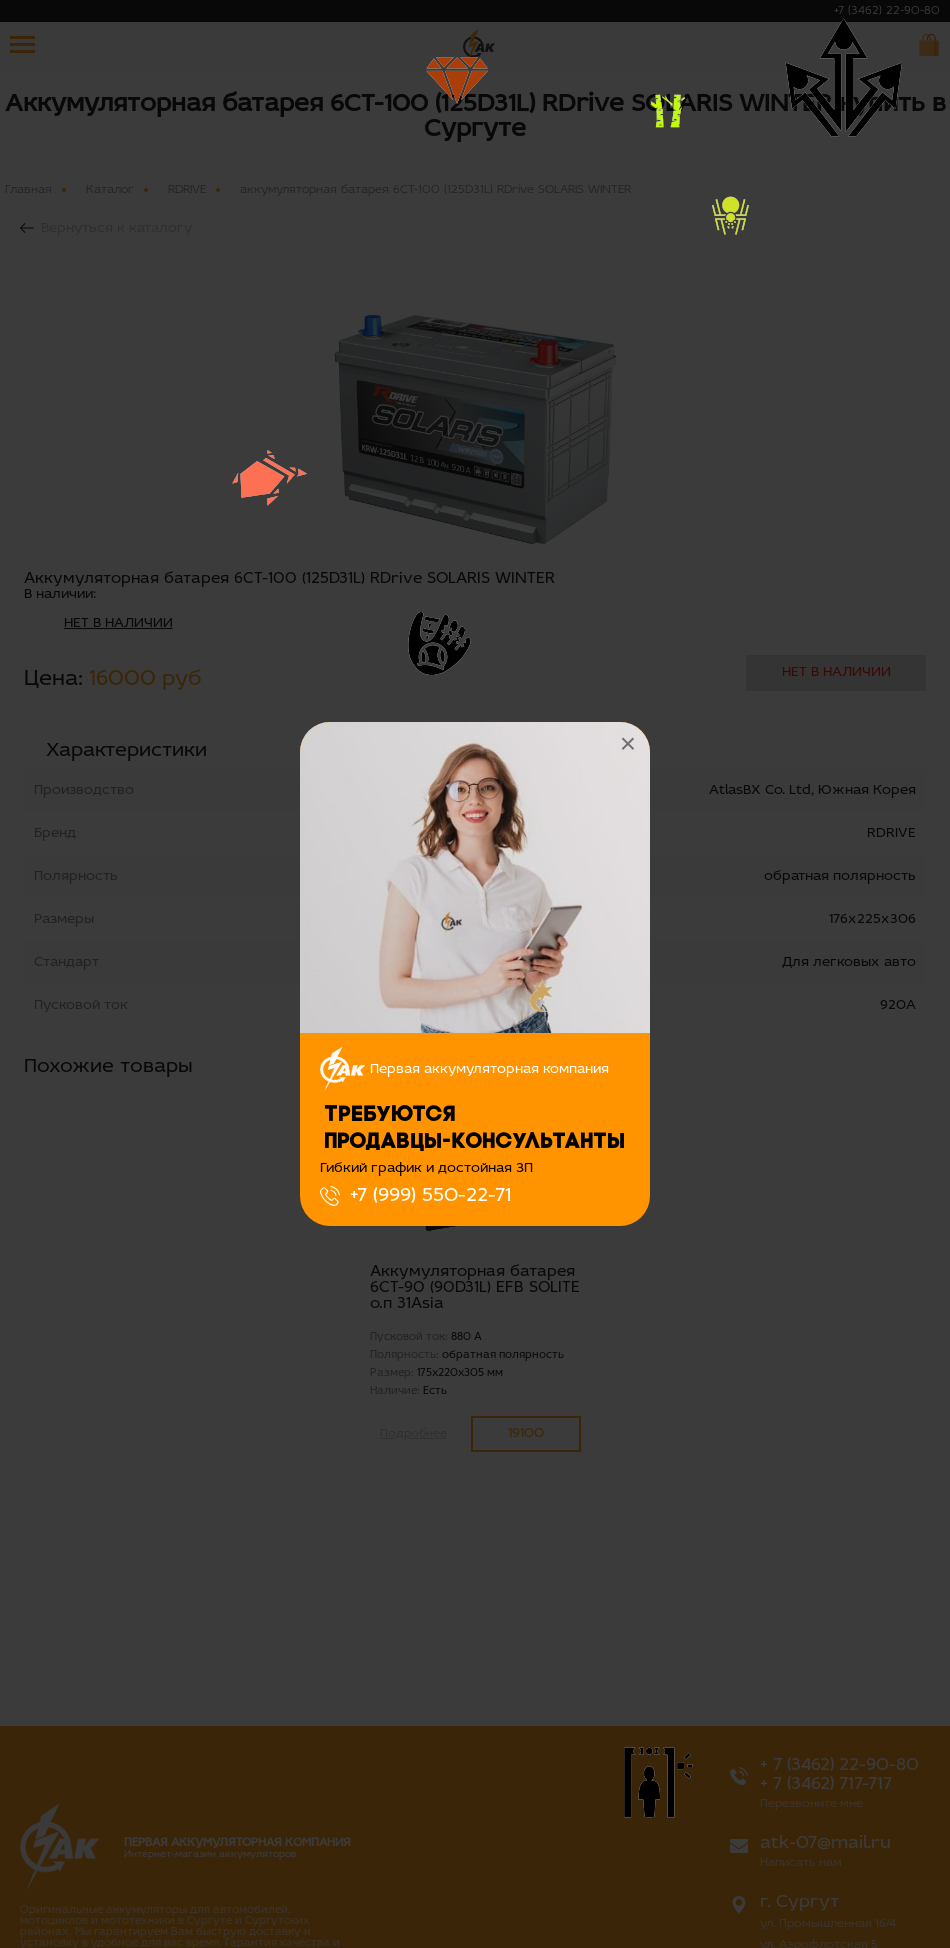  Describe the element at coordinates (668, 111) in the screenshot. I see `access forest or nature-themed game area` at that location.